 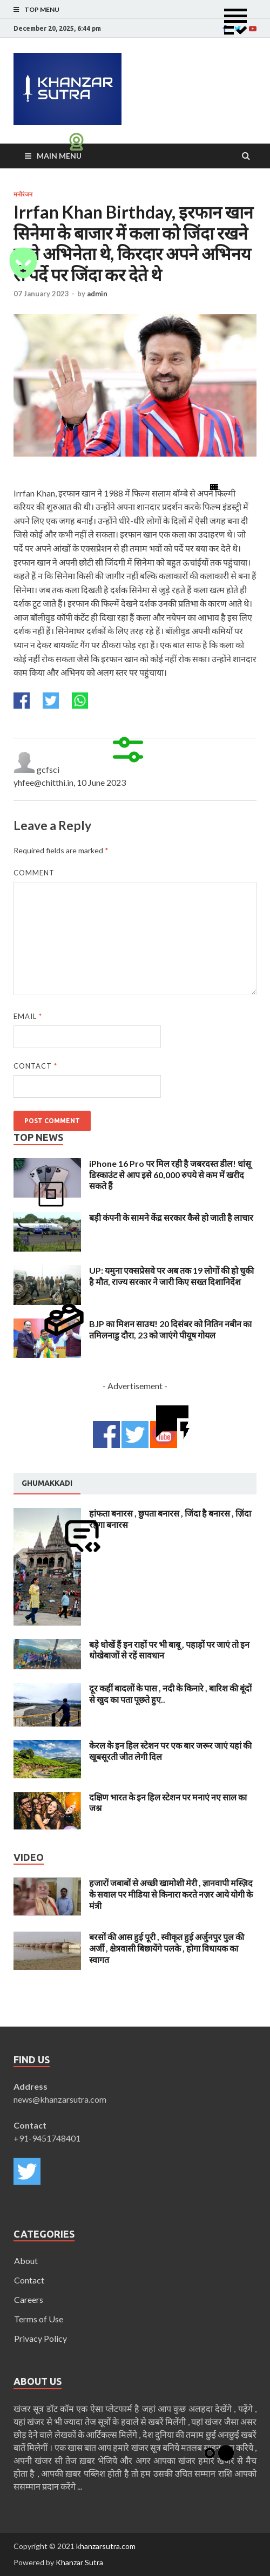 I want to click on switch to comfortable grid view, so click(x=214, y=487).